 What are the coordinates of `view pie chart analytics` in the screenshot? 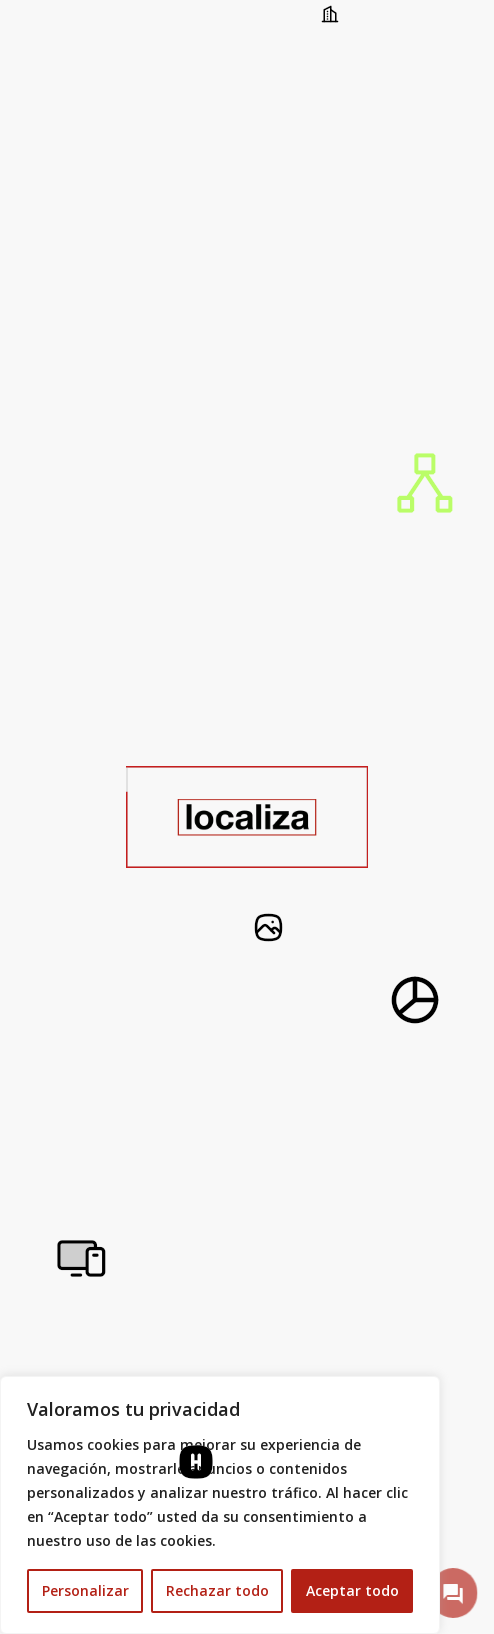 It's located at (415, 1000).